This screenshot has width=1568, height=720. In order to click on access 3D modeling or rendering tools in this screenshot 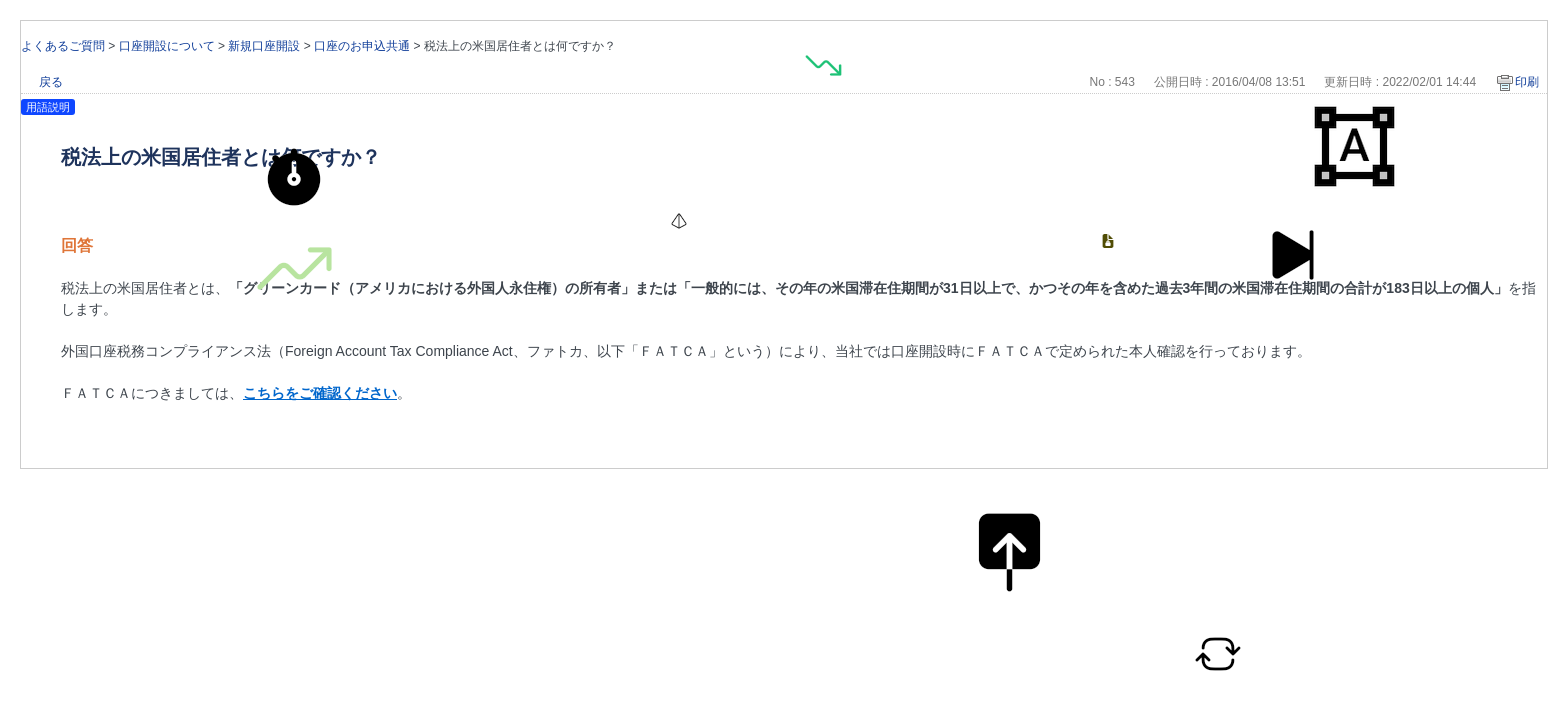, I will do `click(679, 221)`.